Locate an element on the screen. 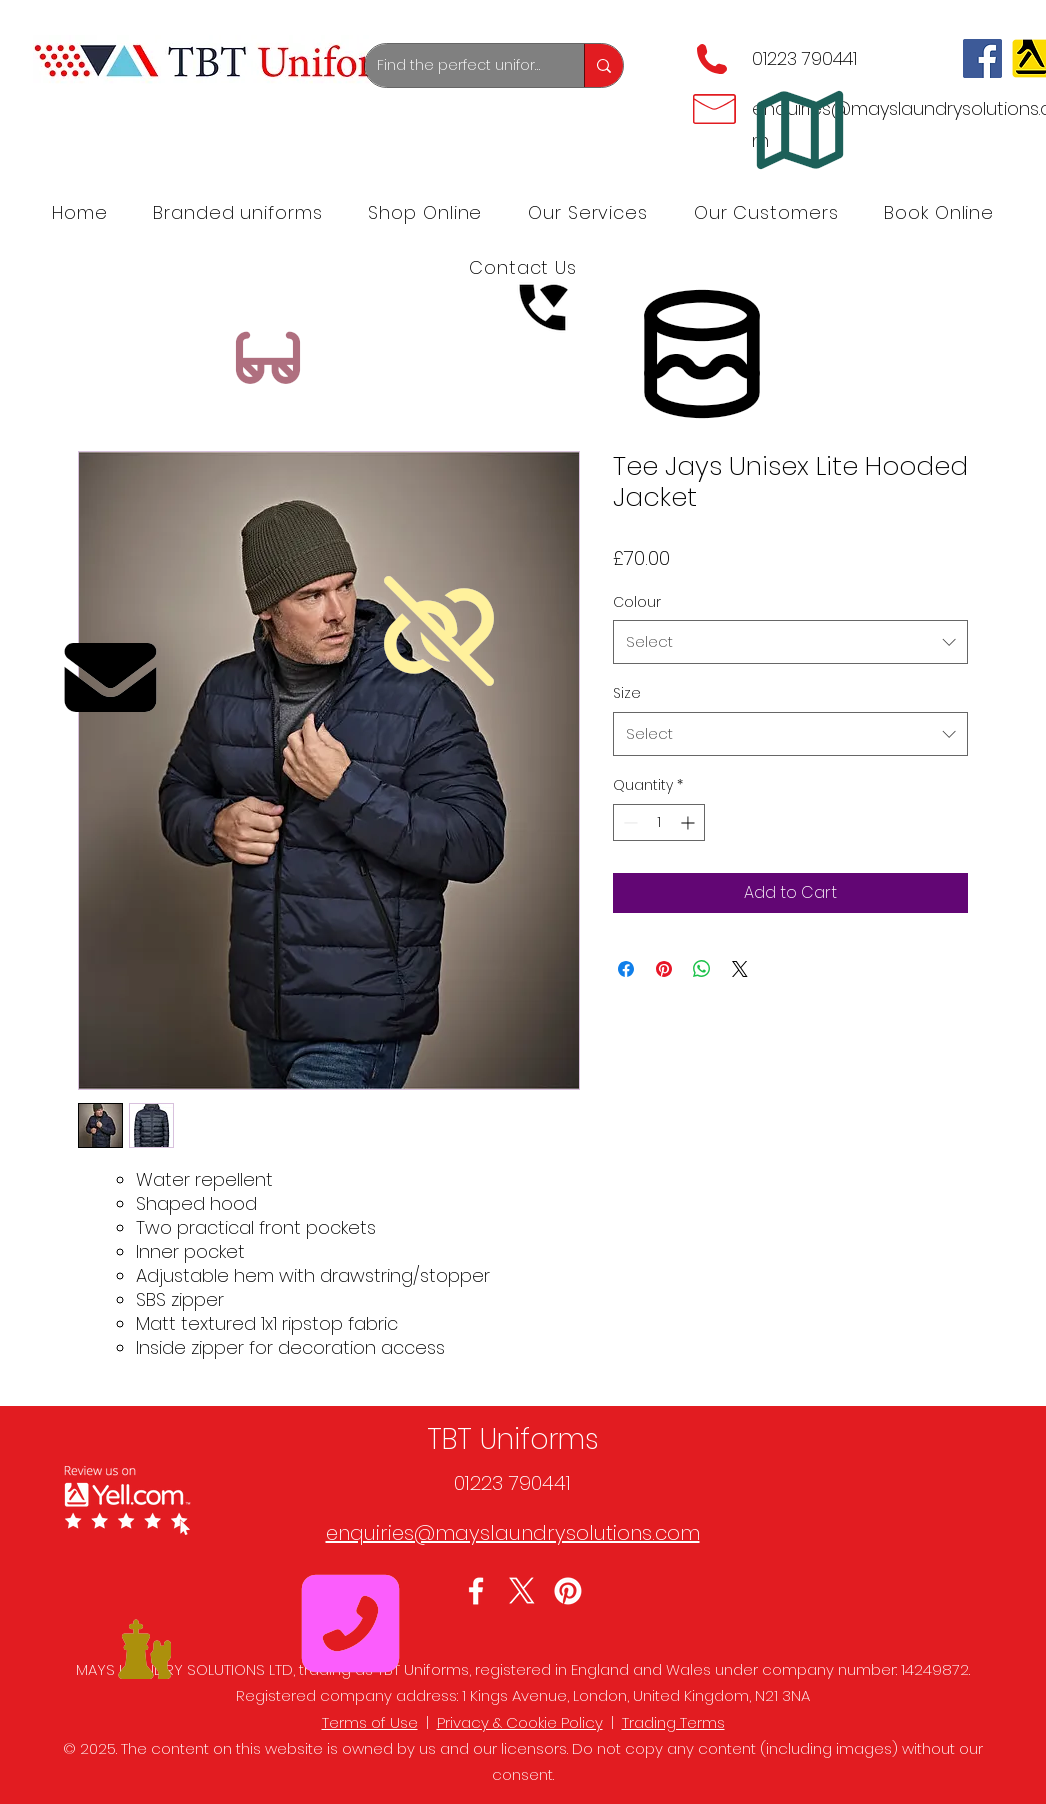 The image size is (1046, 1804). toggle cool or casual display mode is located at coordinates (268, 359).